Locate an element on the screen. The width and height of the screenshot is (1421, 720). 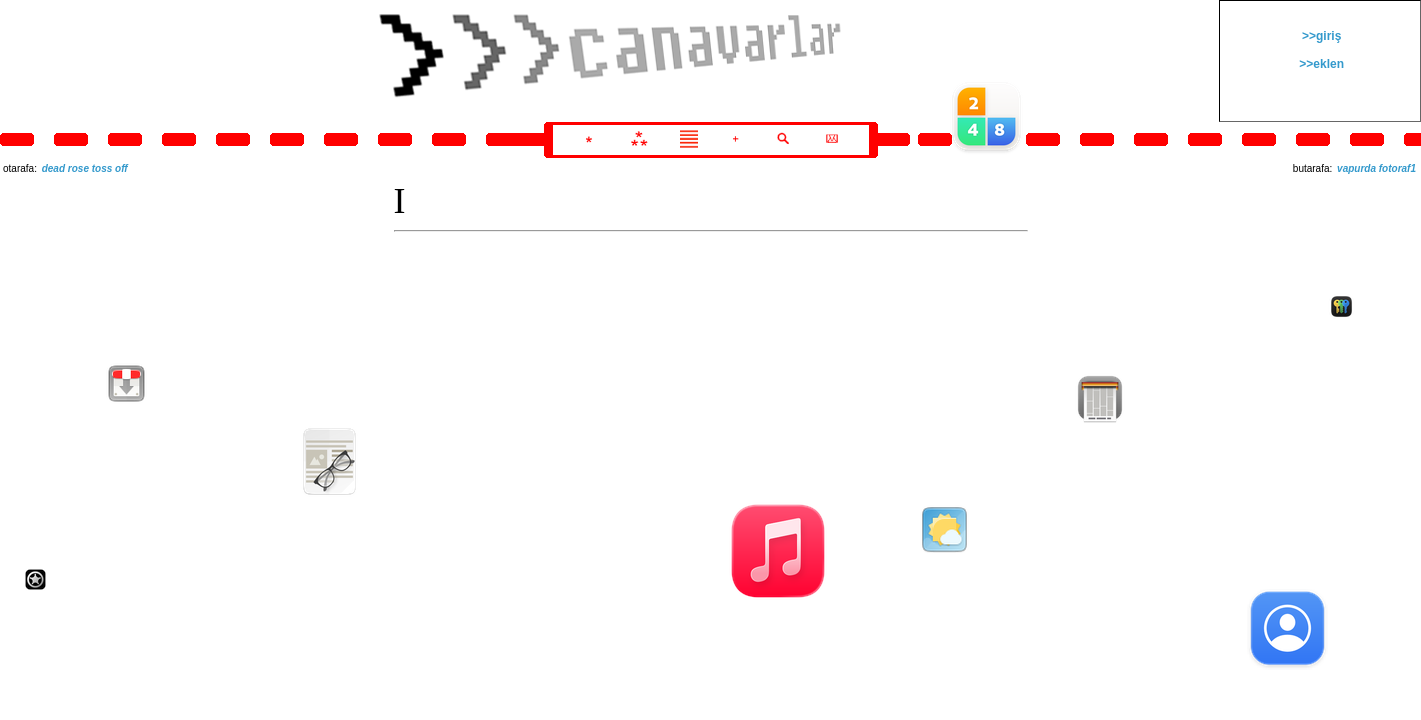
manage contact list settings is located at coordinates (1287, 629).